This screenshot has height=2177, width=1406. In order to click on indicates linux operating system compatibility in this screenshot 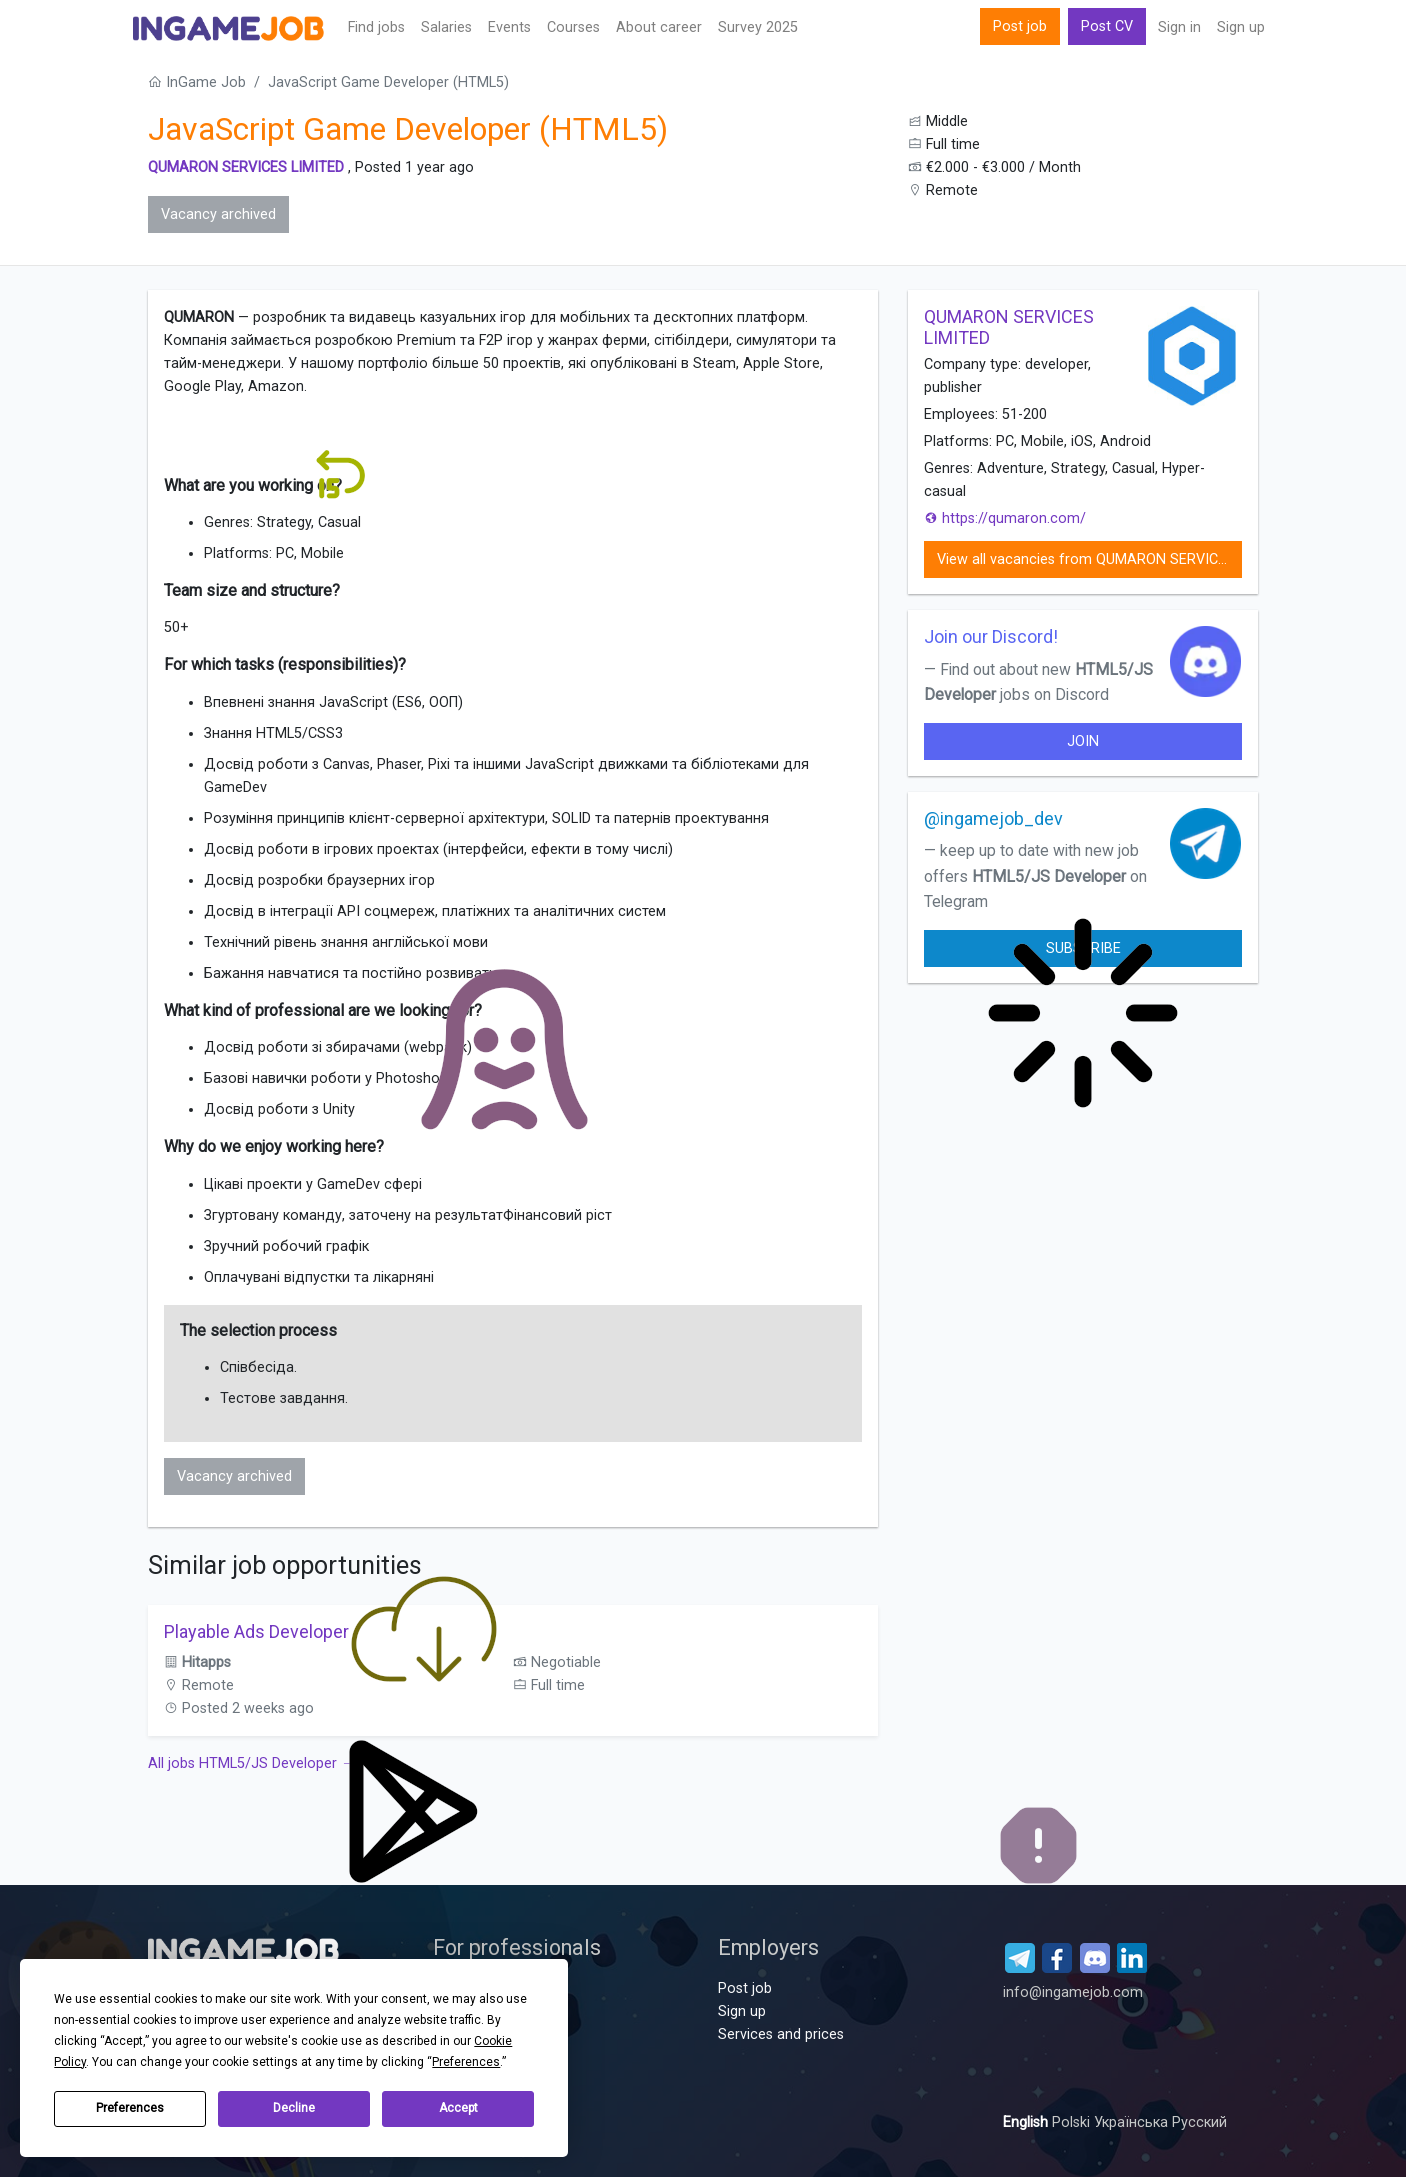, I will do `click(504, 1058)`.